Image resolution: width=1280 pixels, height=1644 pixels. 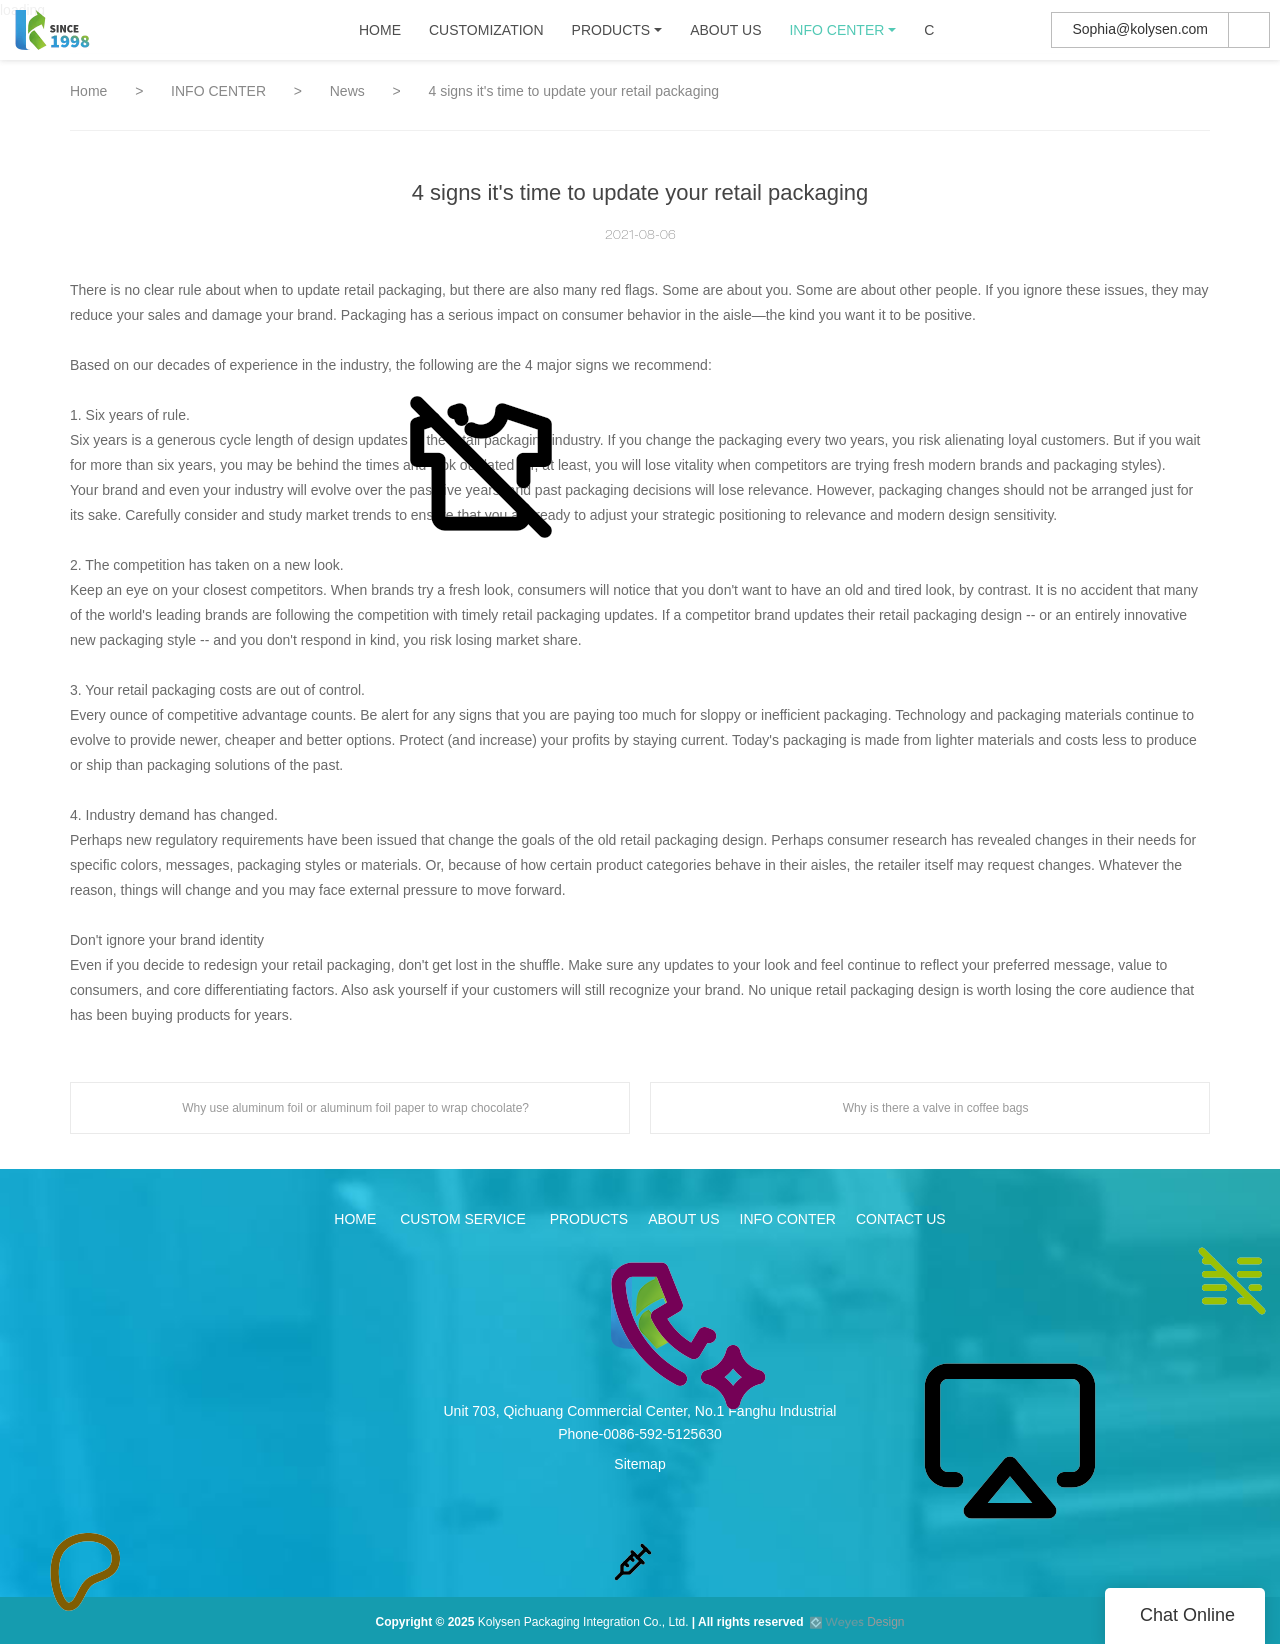 What do you see at coordinates (1010, 1441) in the screenshot?
I see `stream content to an external display` at bounding box center [1010, 1441].